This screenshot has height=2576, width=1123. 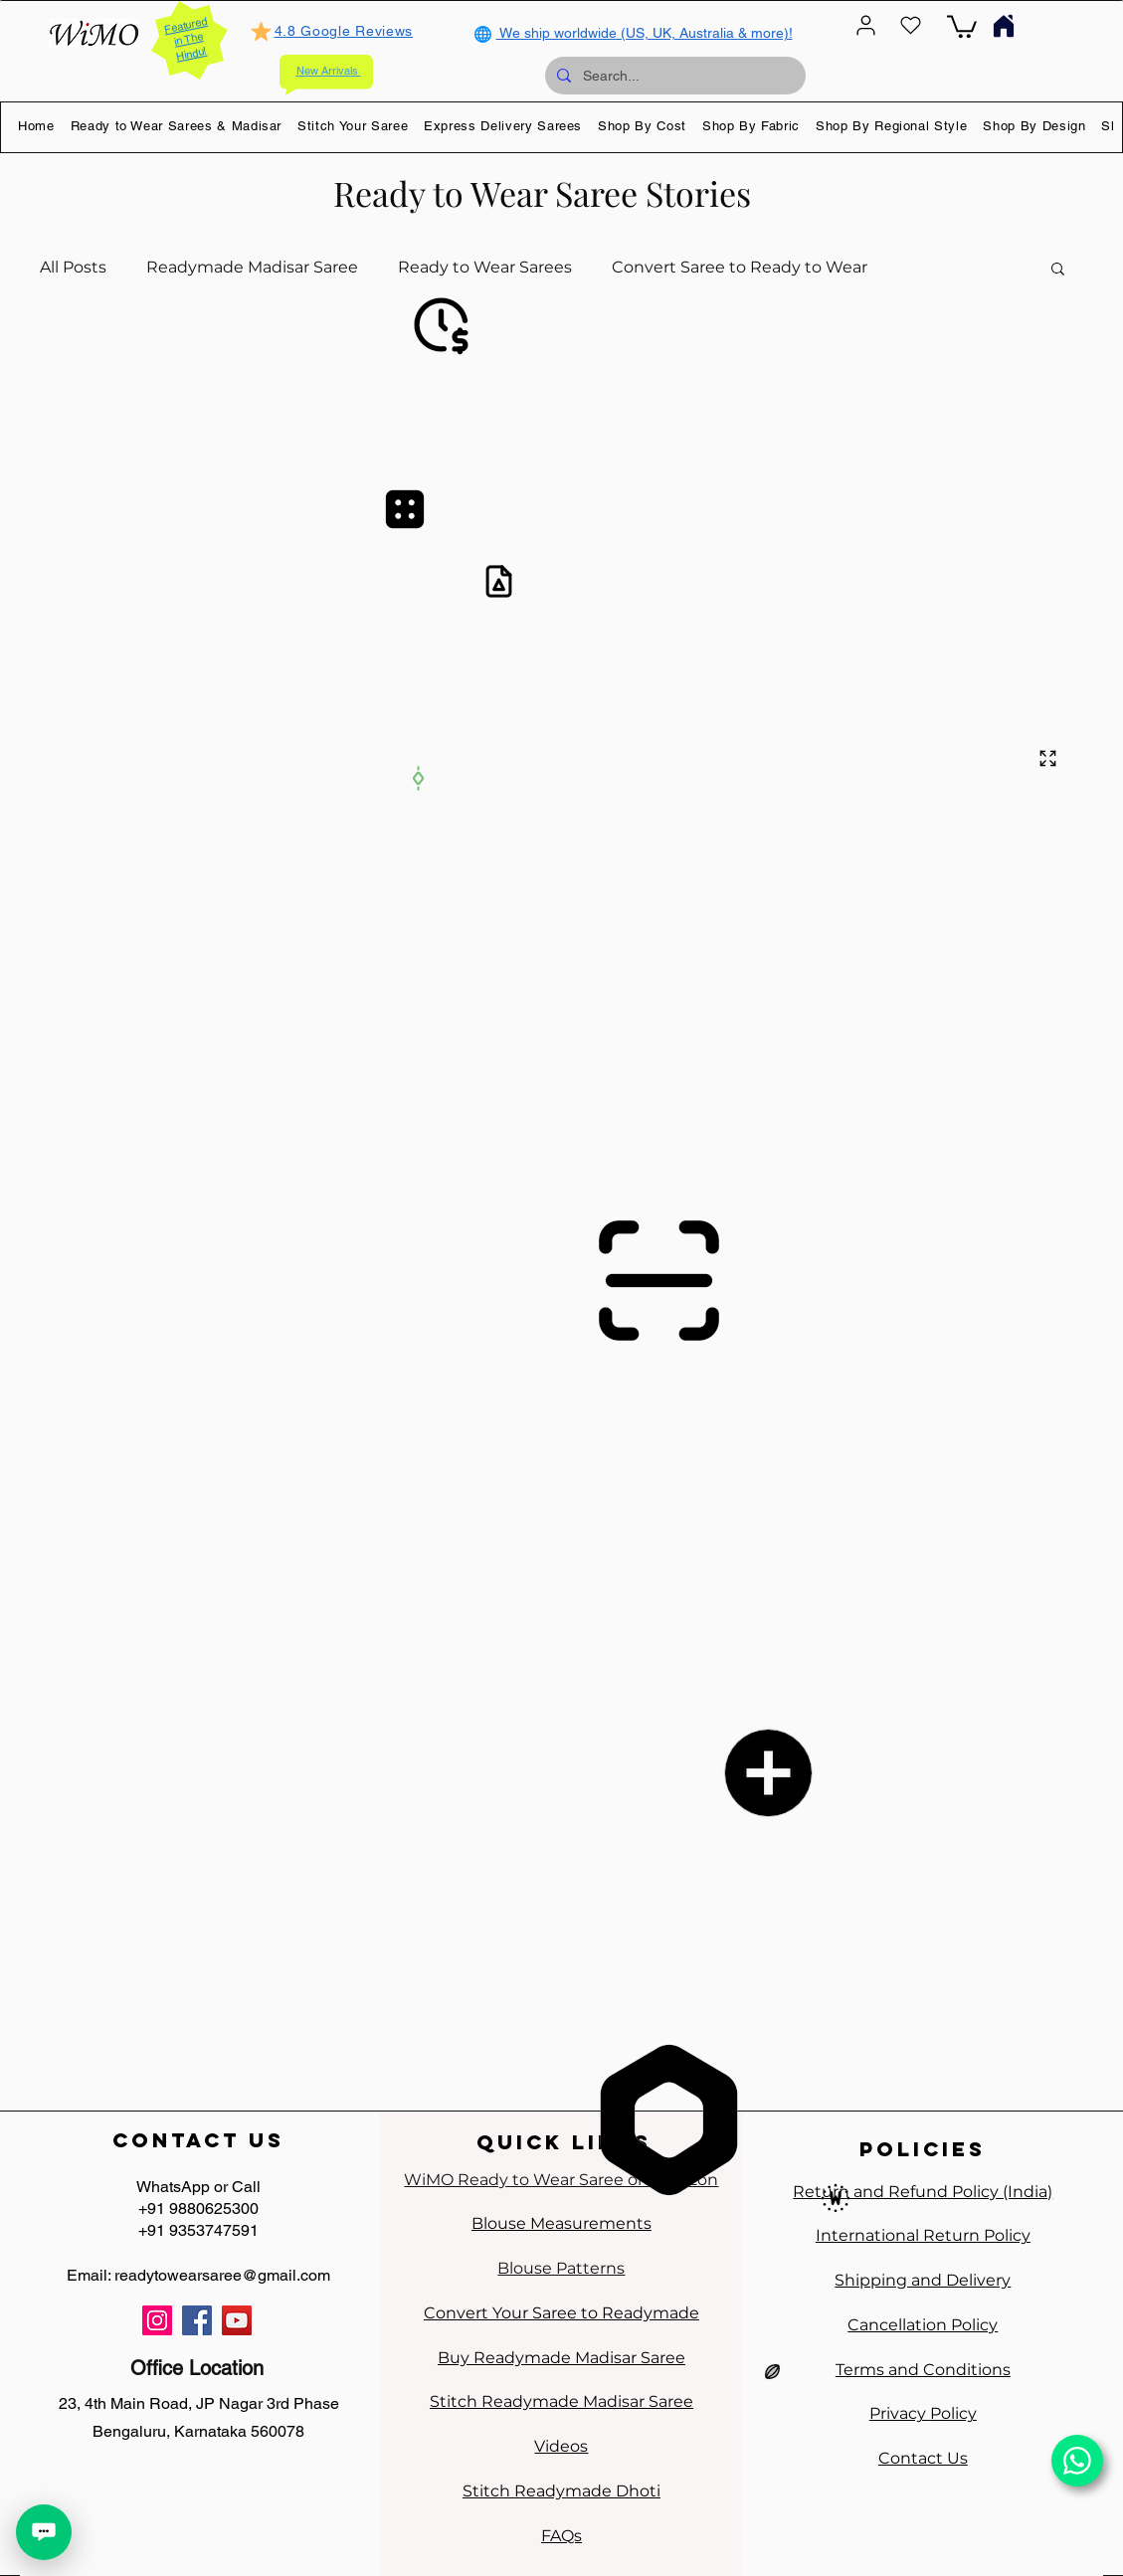 I want to click on scan a QR code or barcode, so click(x=658, y=1280).